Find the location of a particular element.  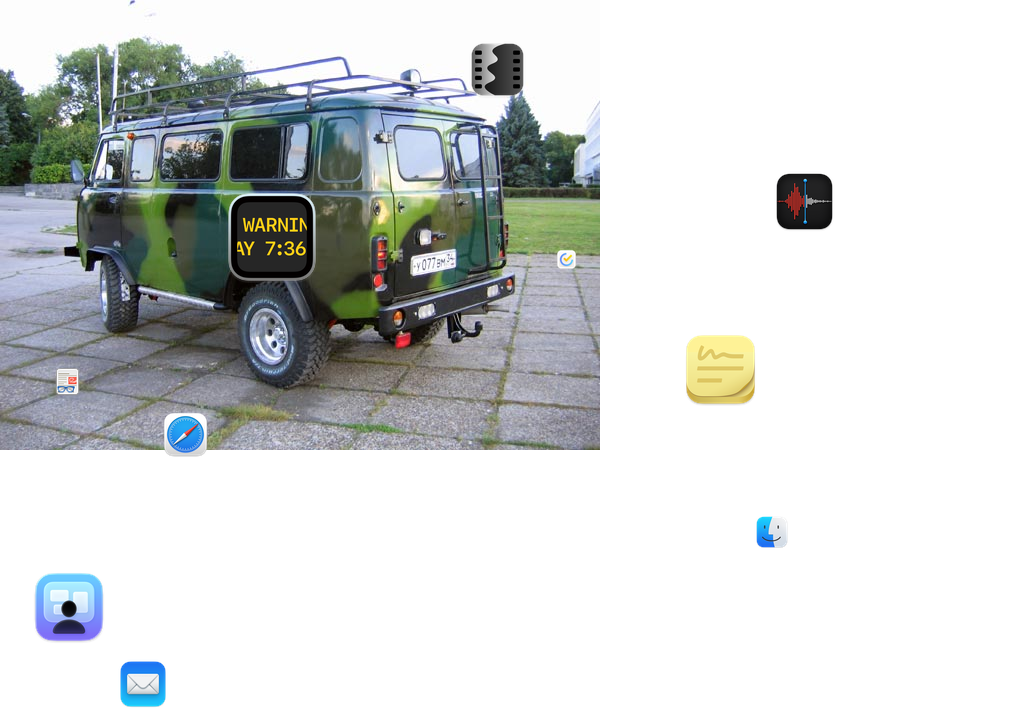

open the Stickies app for quick notes is located at coordinates (720, 369).